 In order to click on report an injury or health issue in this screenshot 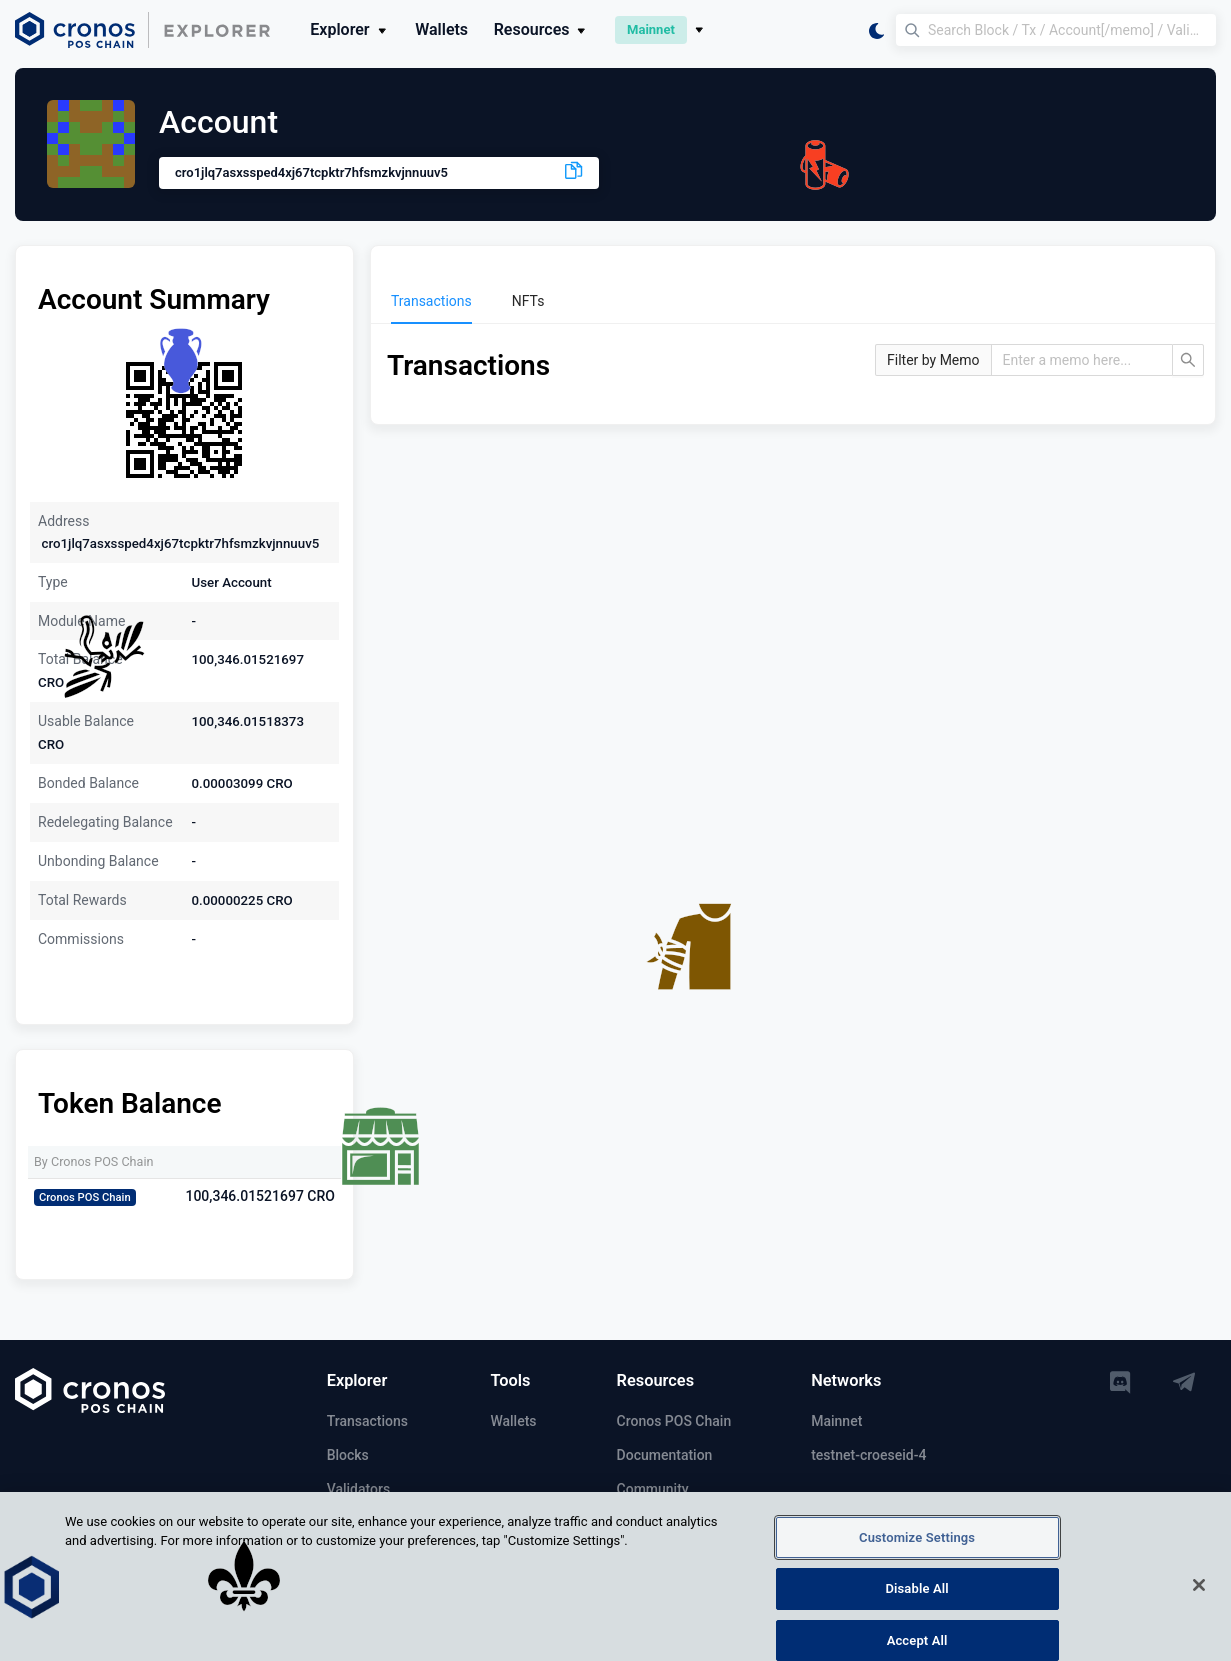, I will do `click(687, 946)`.